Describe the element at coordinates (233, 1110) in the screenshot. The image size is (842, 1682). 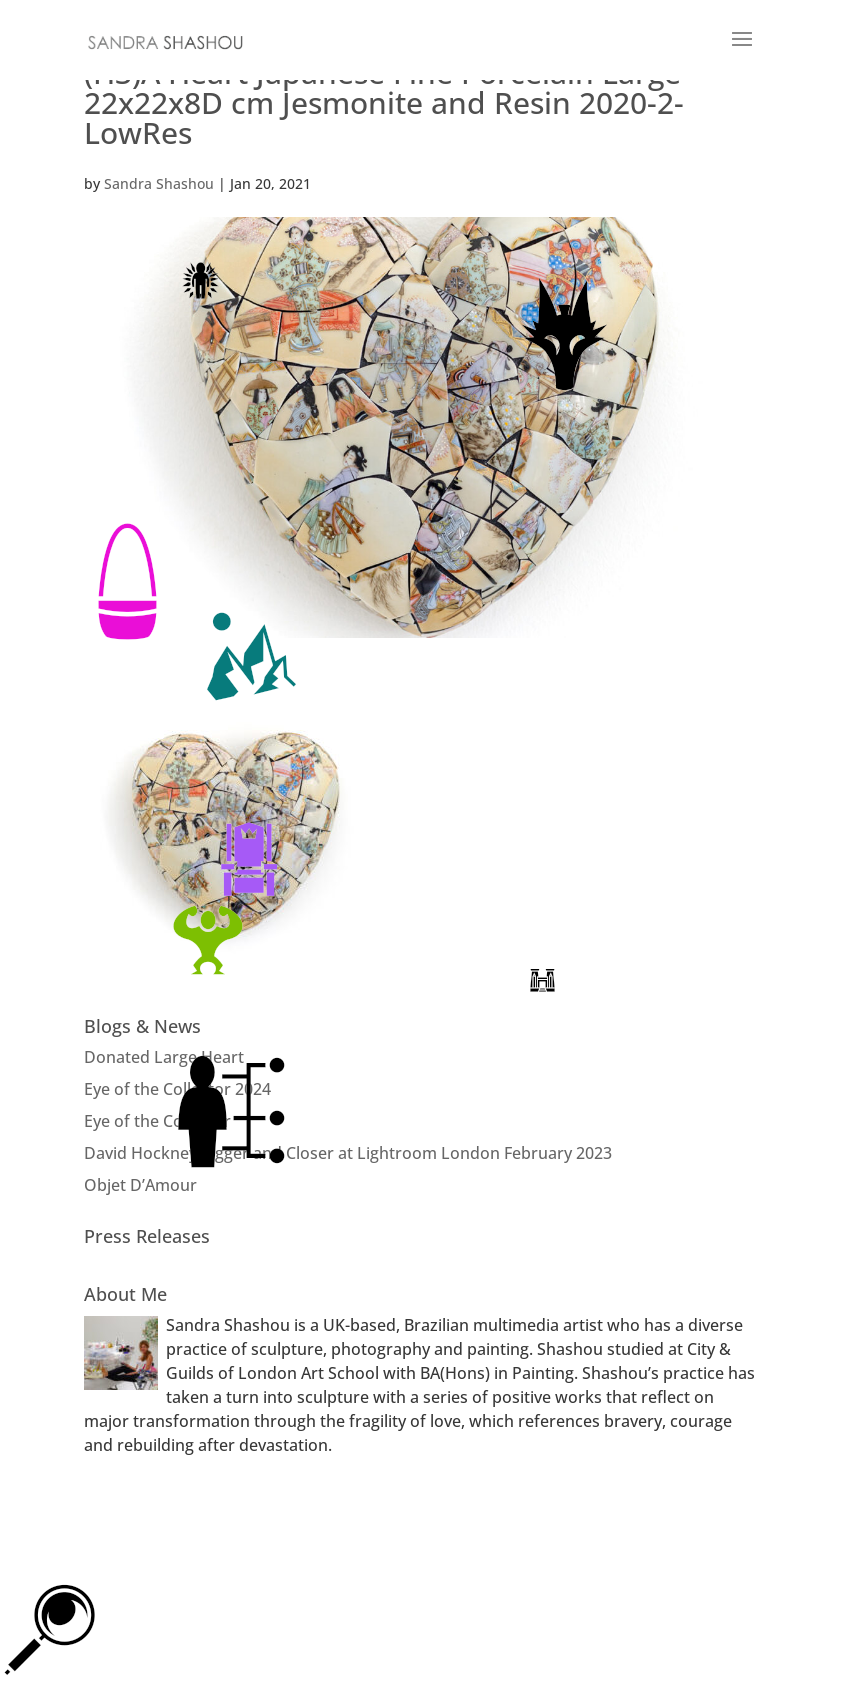
I see `view character skills or abilities` at that location.